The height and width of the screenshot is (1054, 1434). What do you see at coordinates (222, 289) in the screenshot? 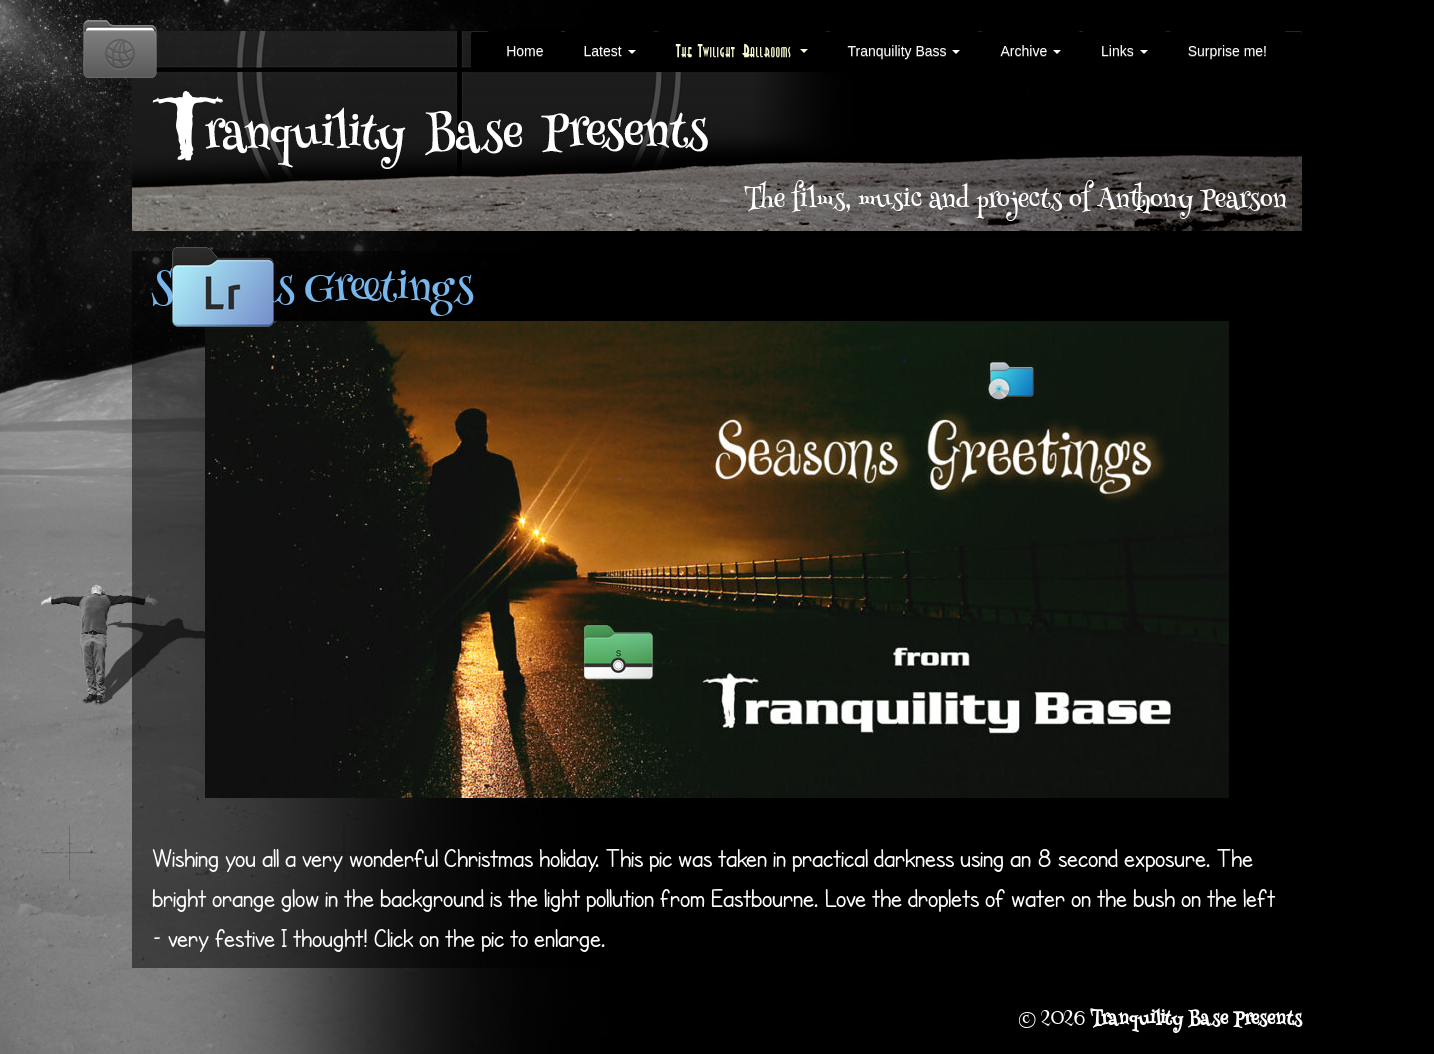
I see `open folder containing Adobe Lightroom files` at bounding box center [222, 289].